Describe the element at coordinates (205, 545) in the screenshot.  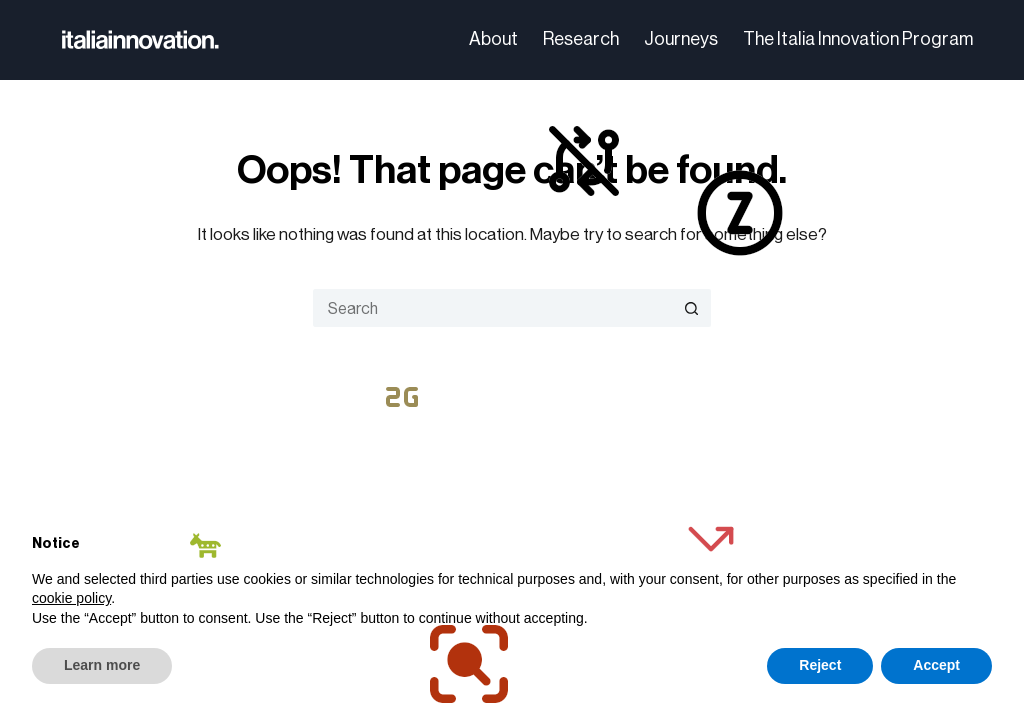
I see `represents the Democratic Party affiliation` at that location.